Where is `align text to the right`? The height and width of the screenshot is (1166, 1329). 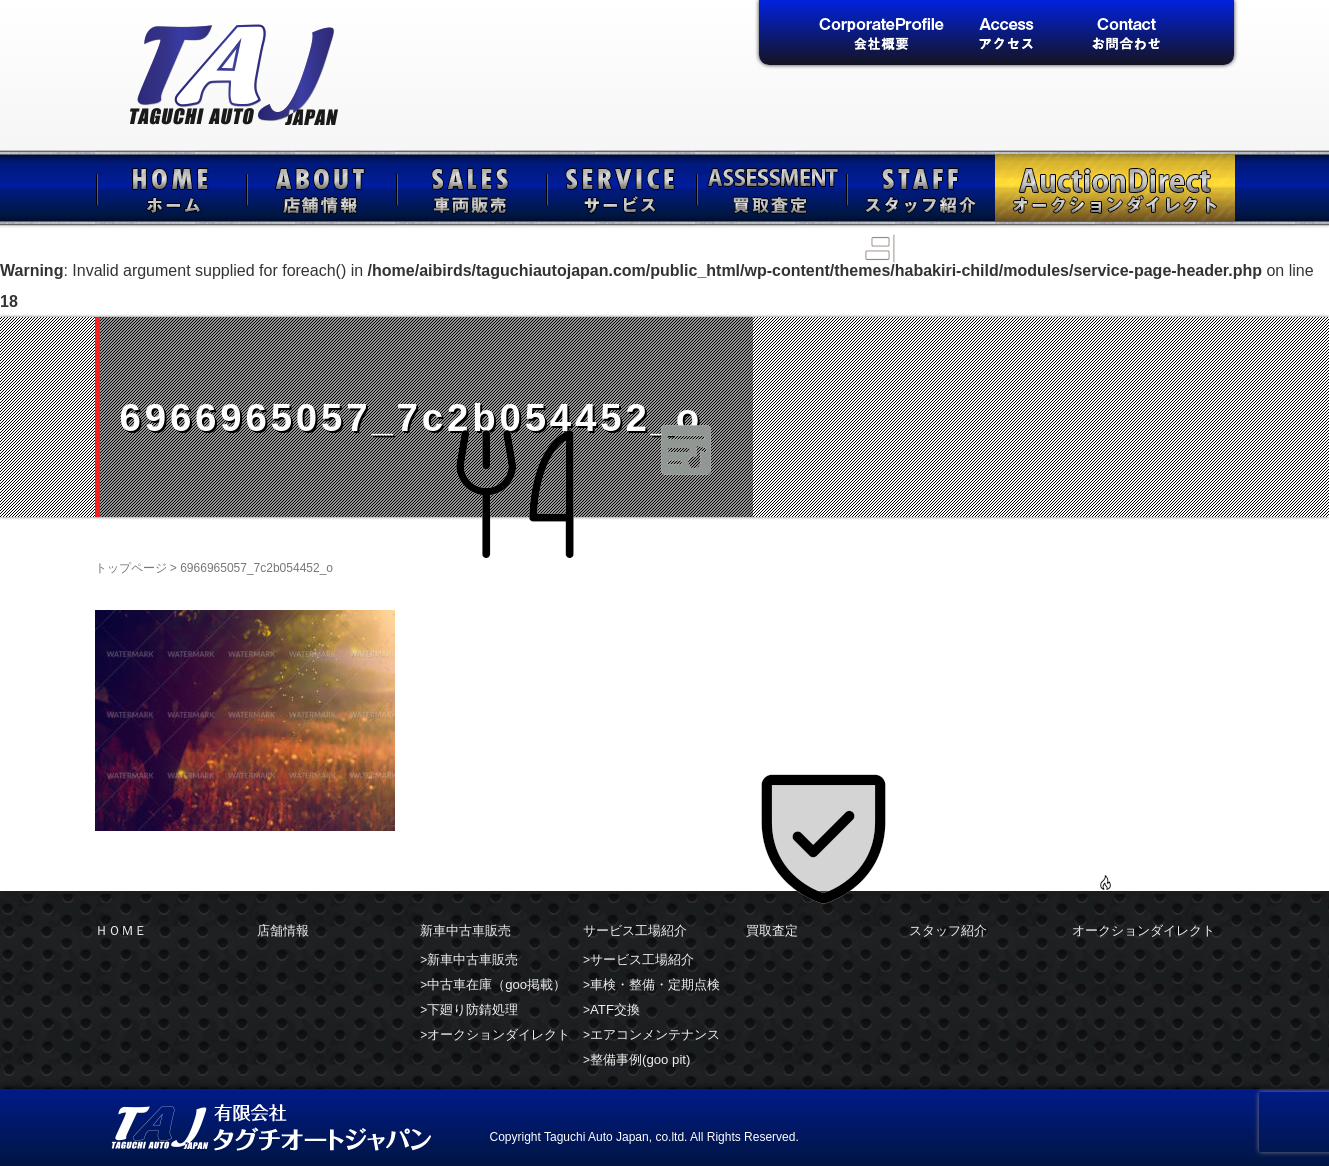 align text to the right is located at coordinates (880, 248).